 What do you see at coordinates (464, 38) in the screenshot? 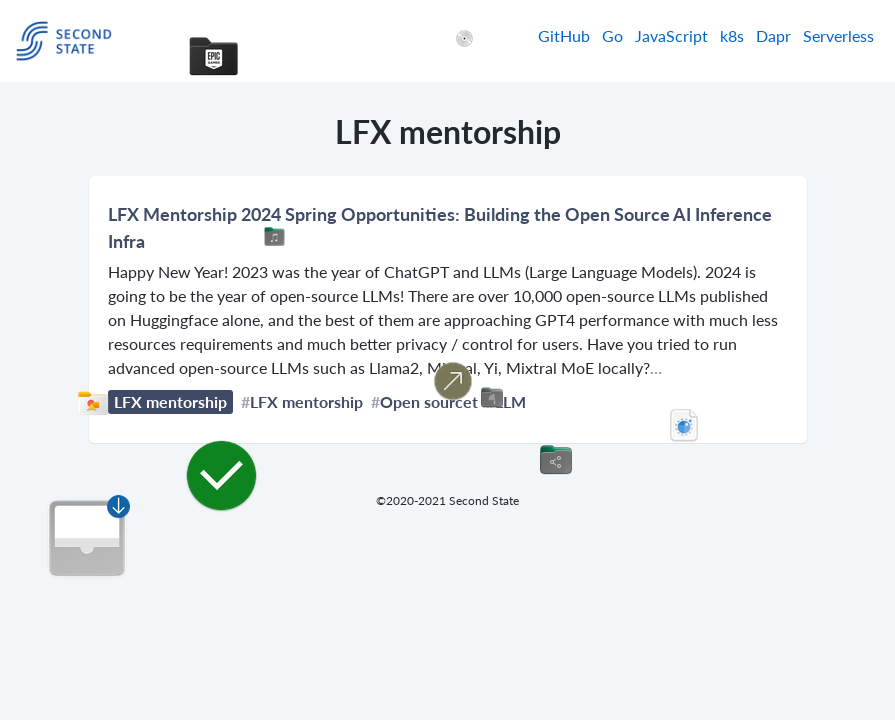
I see `indicates a blu-ray disc drive or media` at bounding box center [464, 38].